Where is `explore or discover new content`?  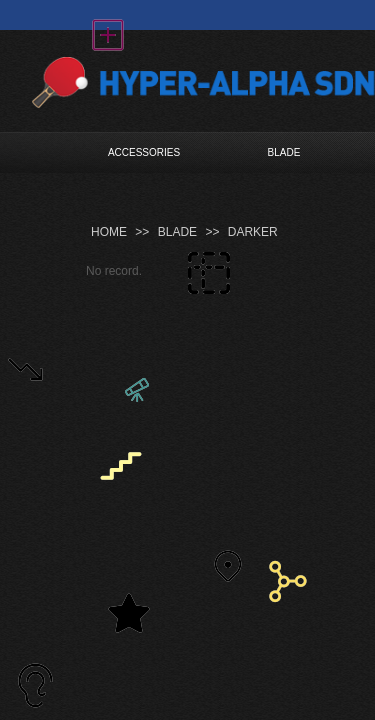 explore or discover new content is located at coordinates (137, 389).